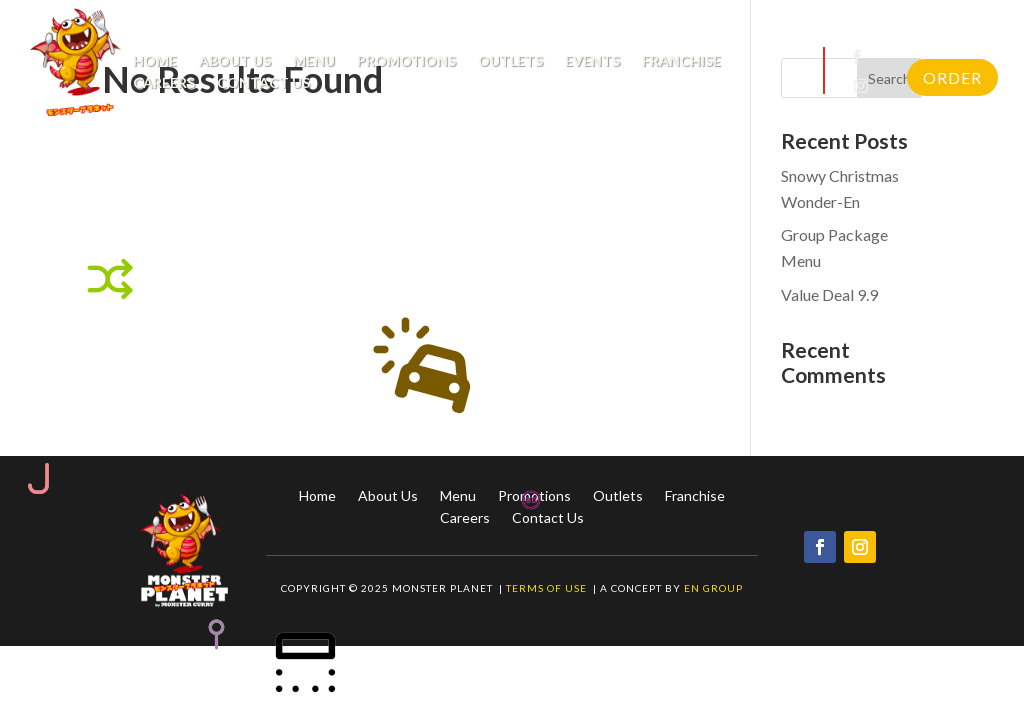  What do you see at coordinates (305, 662) in the screenshot?
I see `align content to top of container` at bounding box center [305, 662].